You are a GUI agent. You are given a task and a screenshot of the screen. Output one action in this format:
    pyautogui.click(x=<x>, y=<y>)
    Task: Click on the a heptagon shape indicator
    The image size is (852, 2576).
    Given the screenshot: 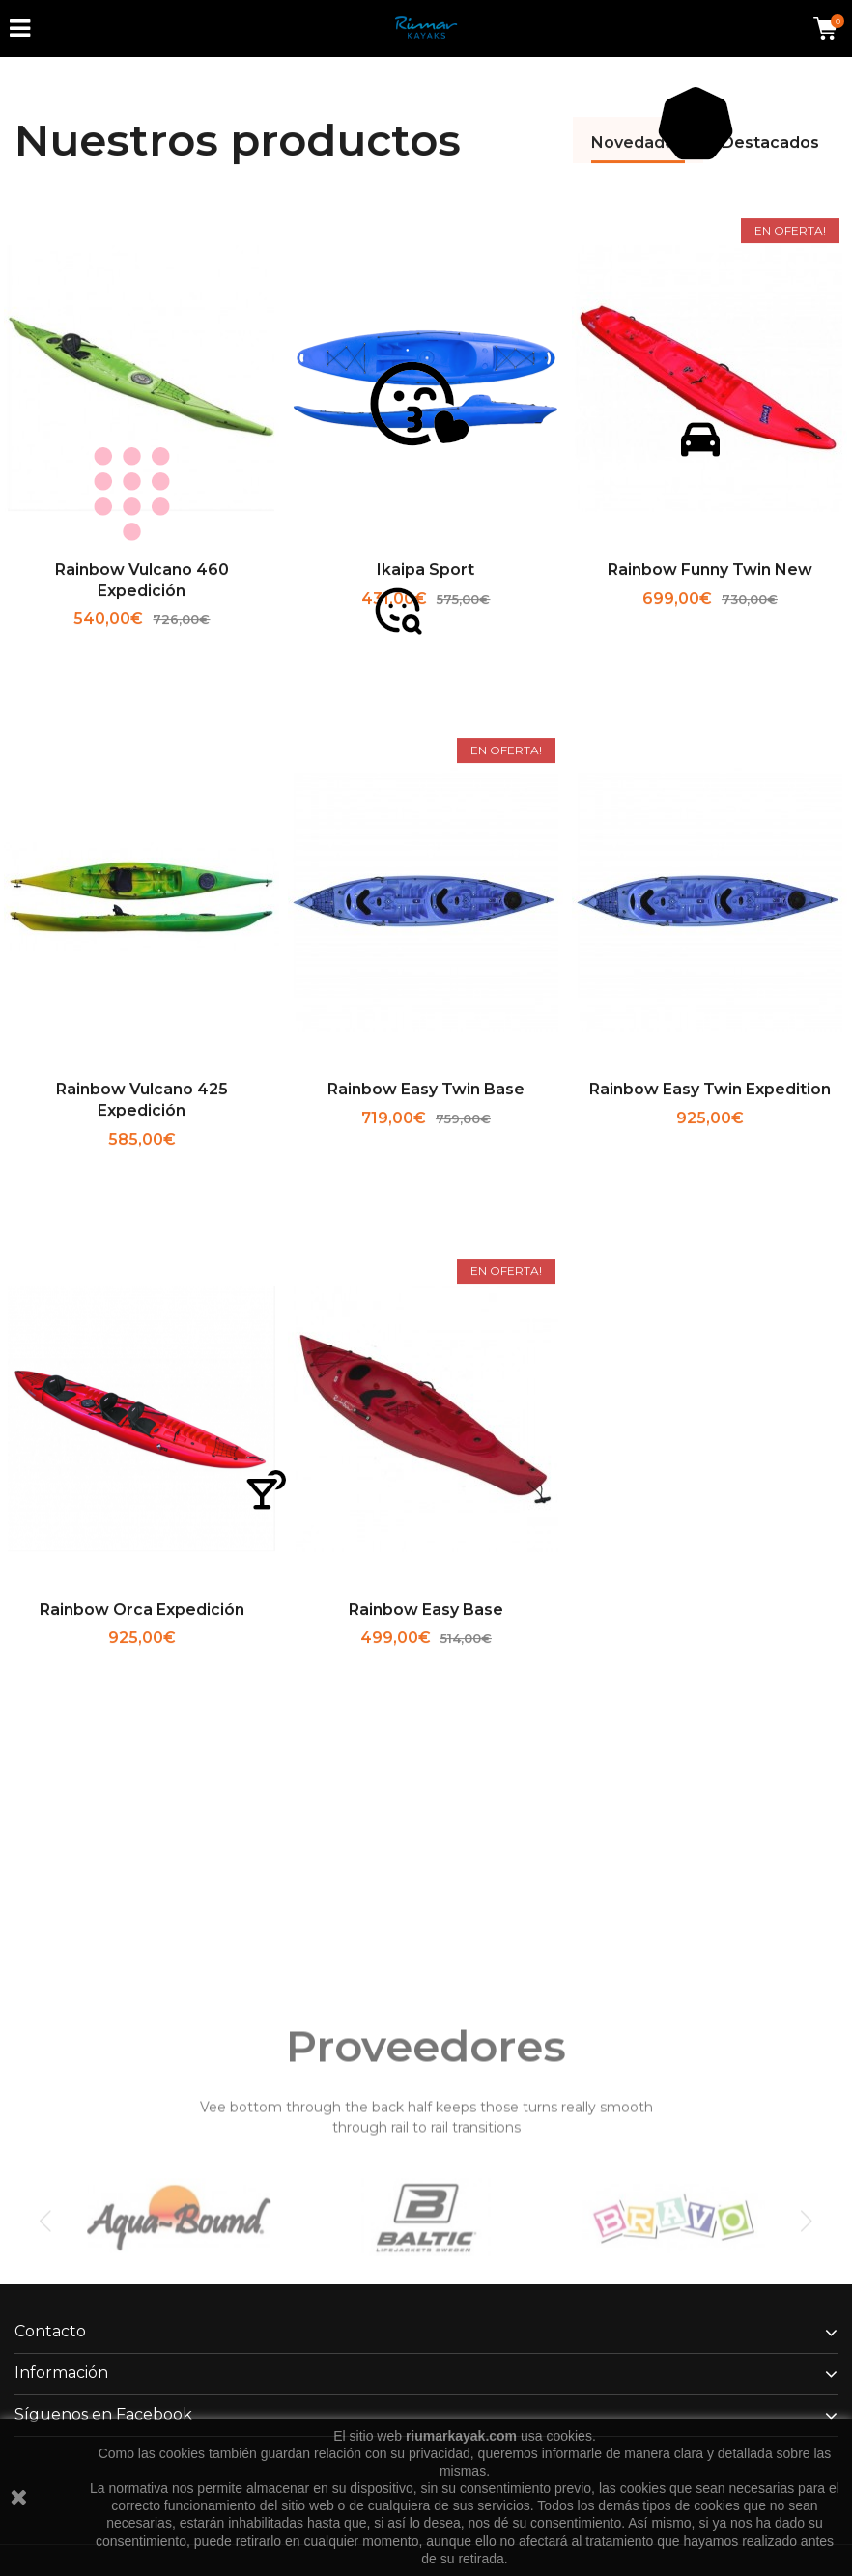 What is the action you would take?
    pyautogui.click(x=696, y=126)
    